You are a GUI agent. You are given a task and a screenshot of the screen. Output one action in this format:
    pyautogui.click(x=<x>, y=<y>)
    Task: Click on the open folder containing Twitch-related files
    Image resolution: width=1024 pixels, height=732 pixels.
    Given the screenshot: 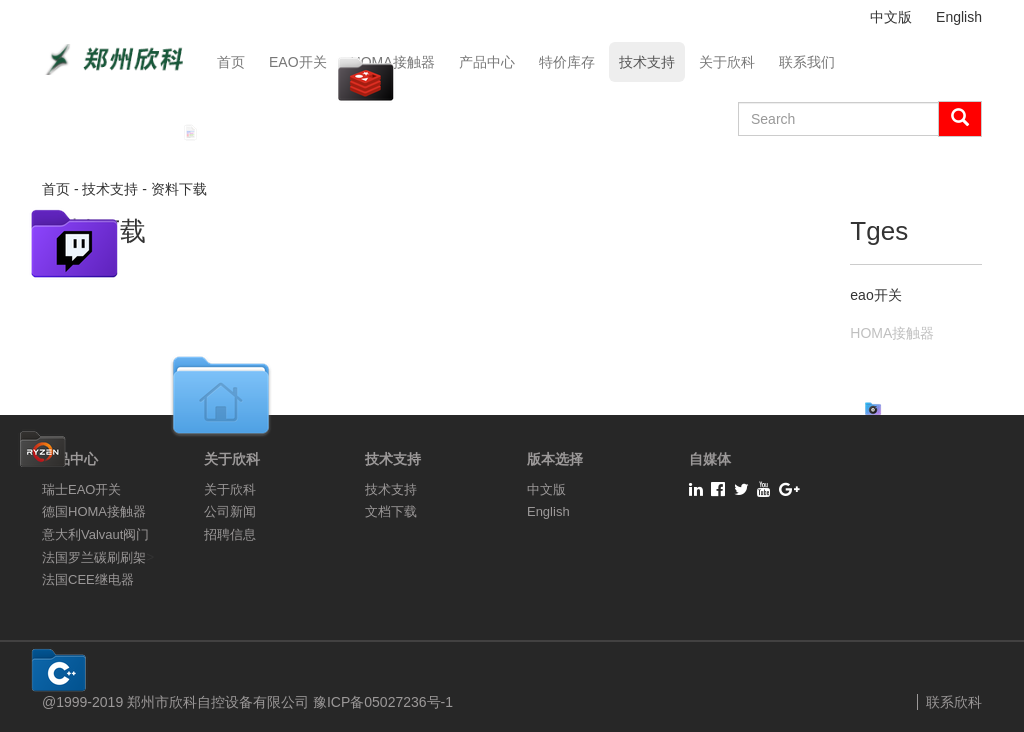 What is the action you would take?
    pyautogui.click(x=74, y=246)
    